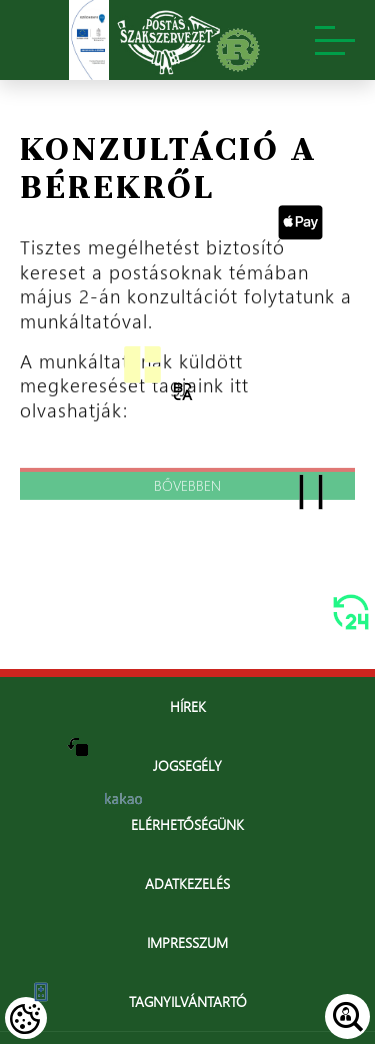 This screenshot has height=1044, width=375. What do you see at coordinates (41, 992) in the screenshot?
I see `access remote control settings` at bounding box center [41, 992].